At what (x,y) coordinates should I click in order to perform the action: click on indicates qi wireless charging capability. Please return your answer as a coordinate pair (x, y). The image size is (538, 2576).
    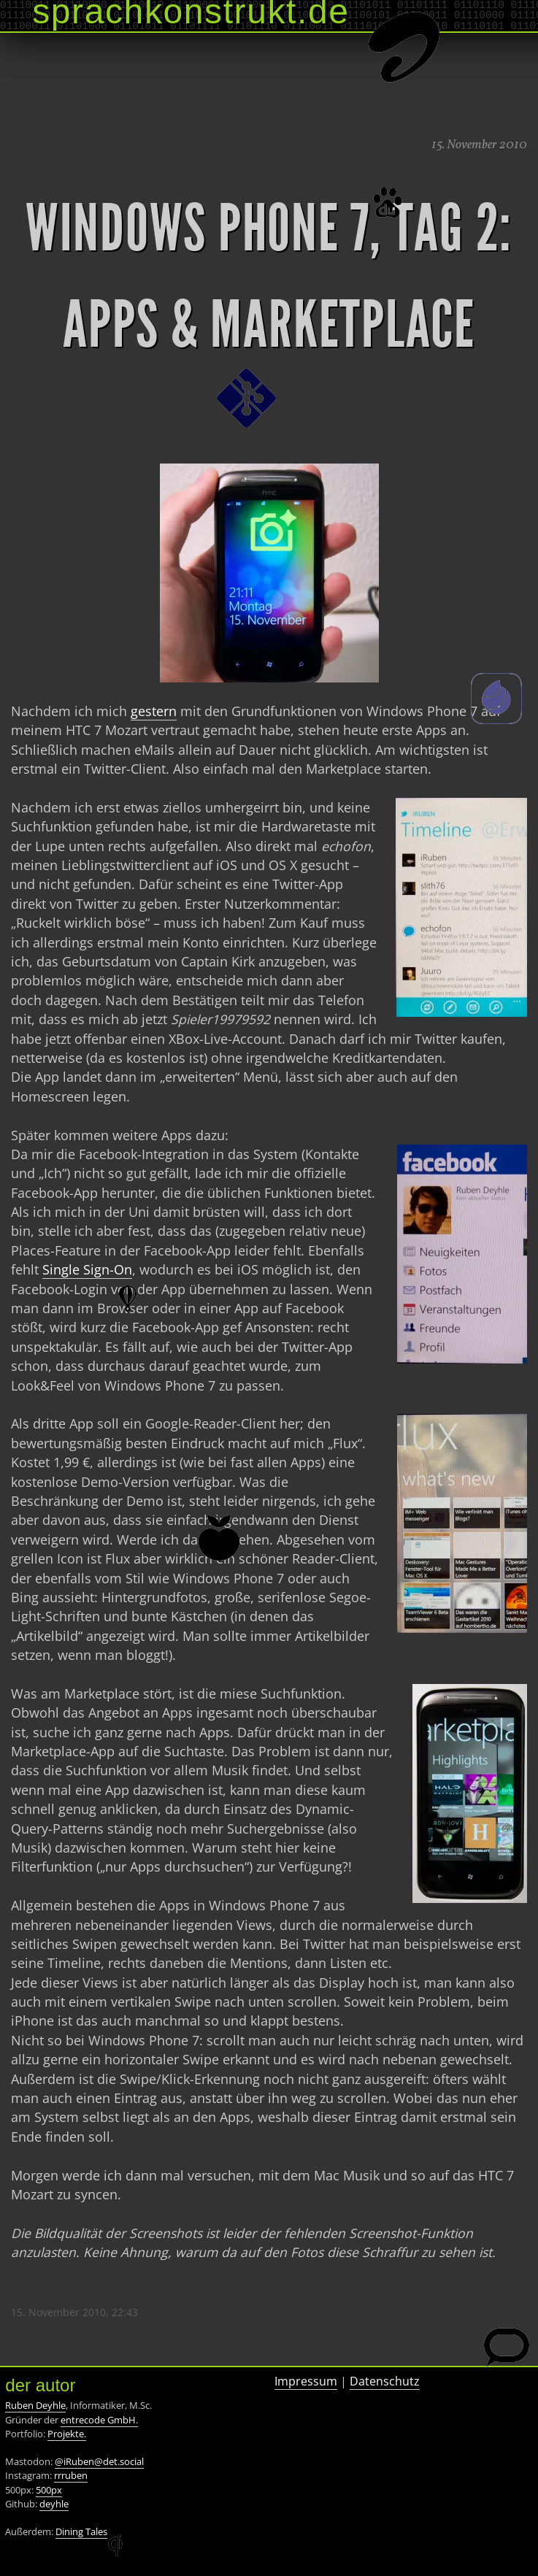
    Looking at the image, I should click on (115, 2545).